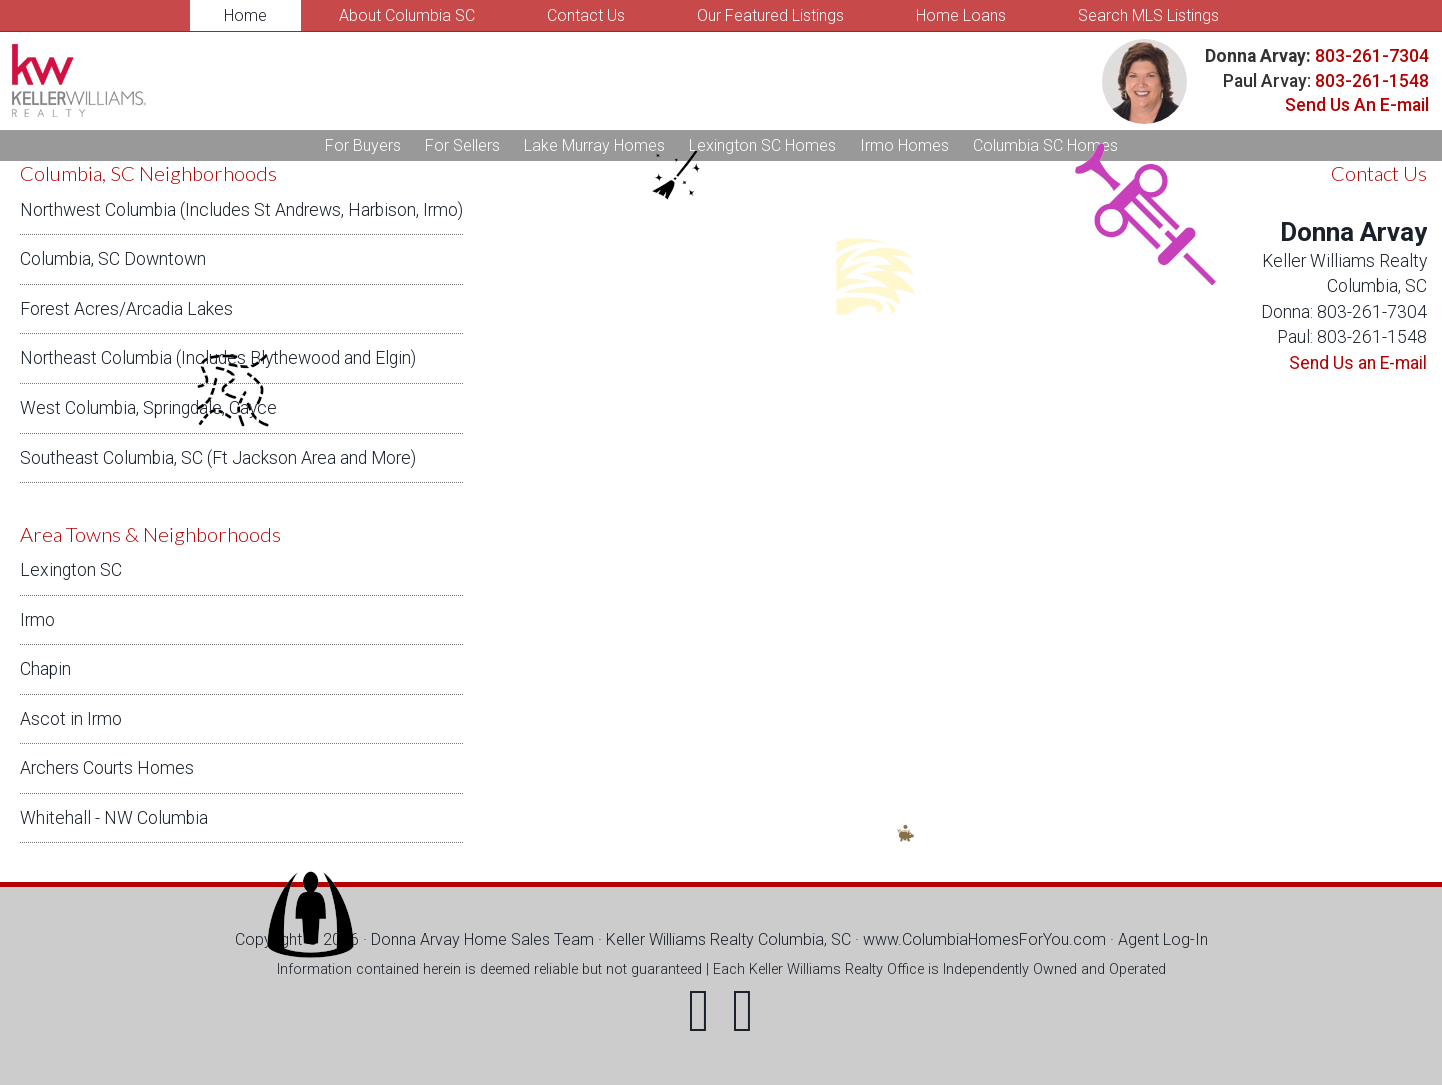  I want to click on indicates parasites or infection in a health/medical game, so click(232, 390).